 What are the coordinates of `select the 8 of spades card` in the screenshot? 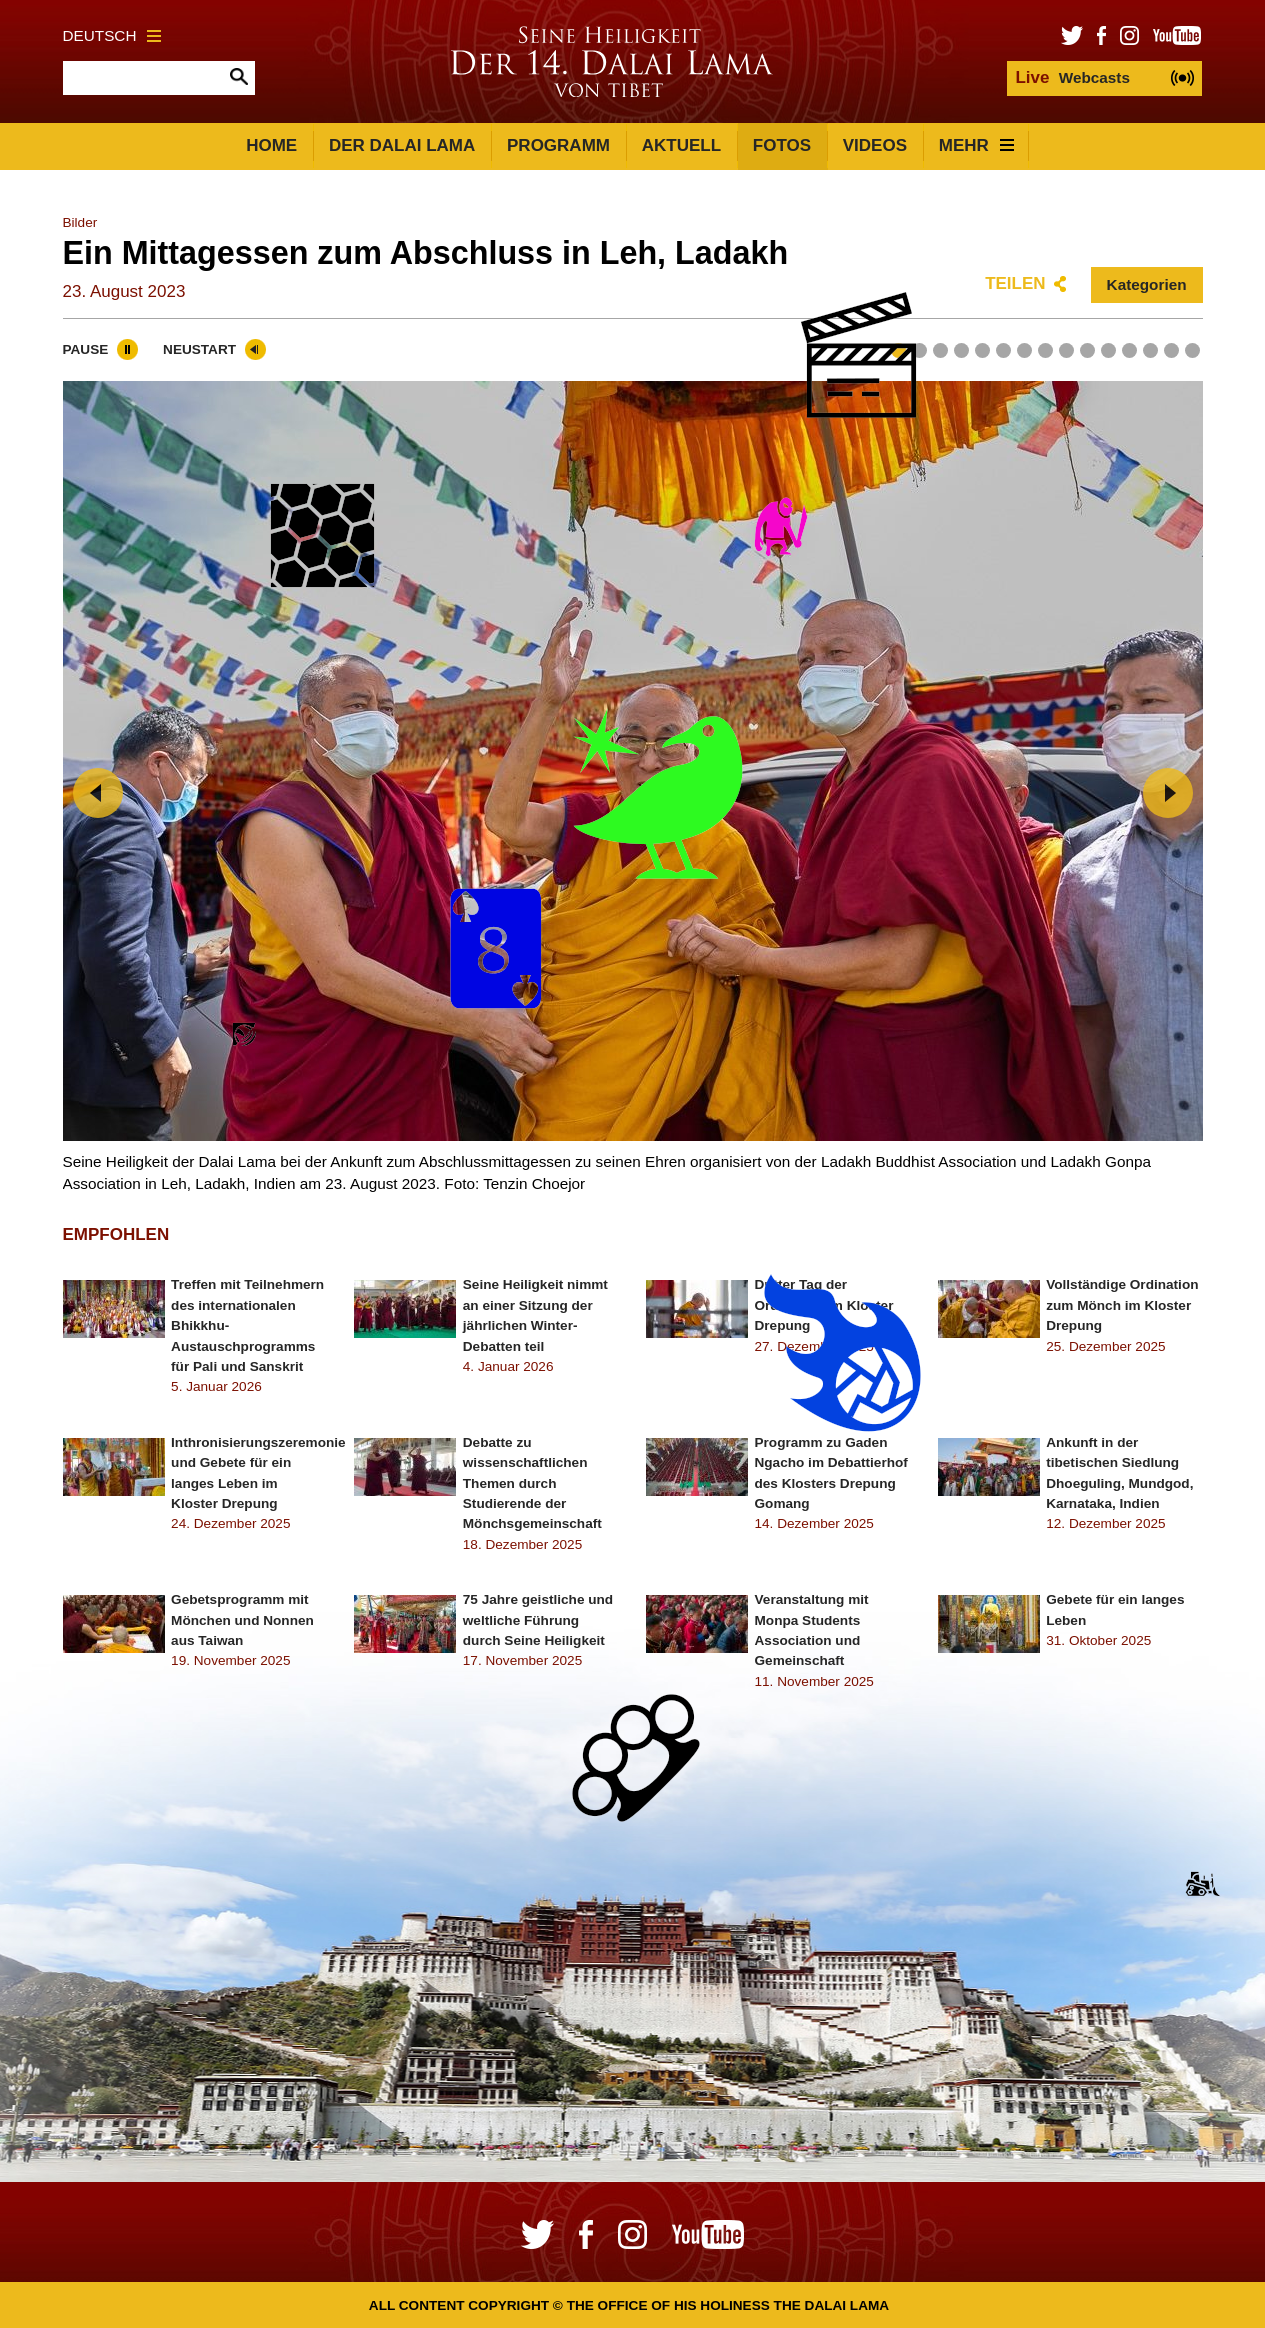 It's located at (495, 948).